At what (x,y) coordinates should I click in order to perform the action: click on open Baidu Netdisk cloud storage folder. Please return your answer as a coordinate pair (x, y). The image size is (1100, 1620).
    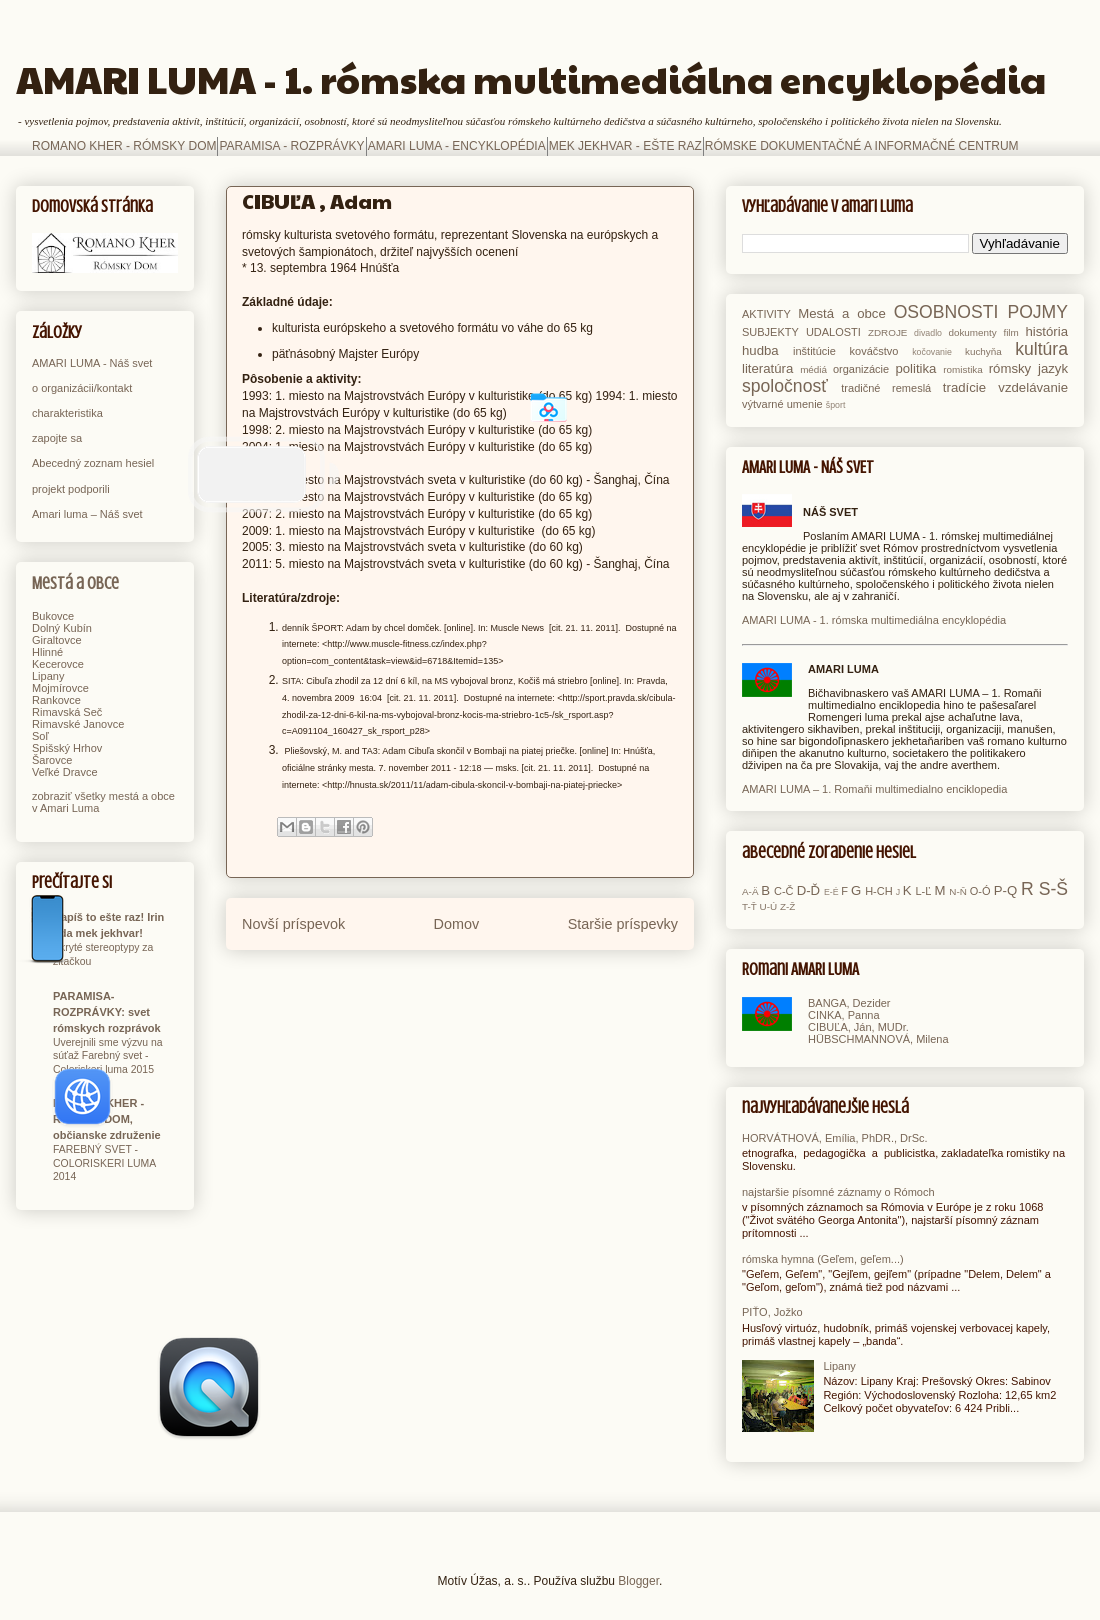
    Looking at the image, I should click on (548, 408).